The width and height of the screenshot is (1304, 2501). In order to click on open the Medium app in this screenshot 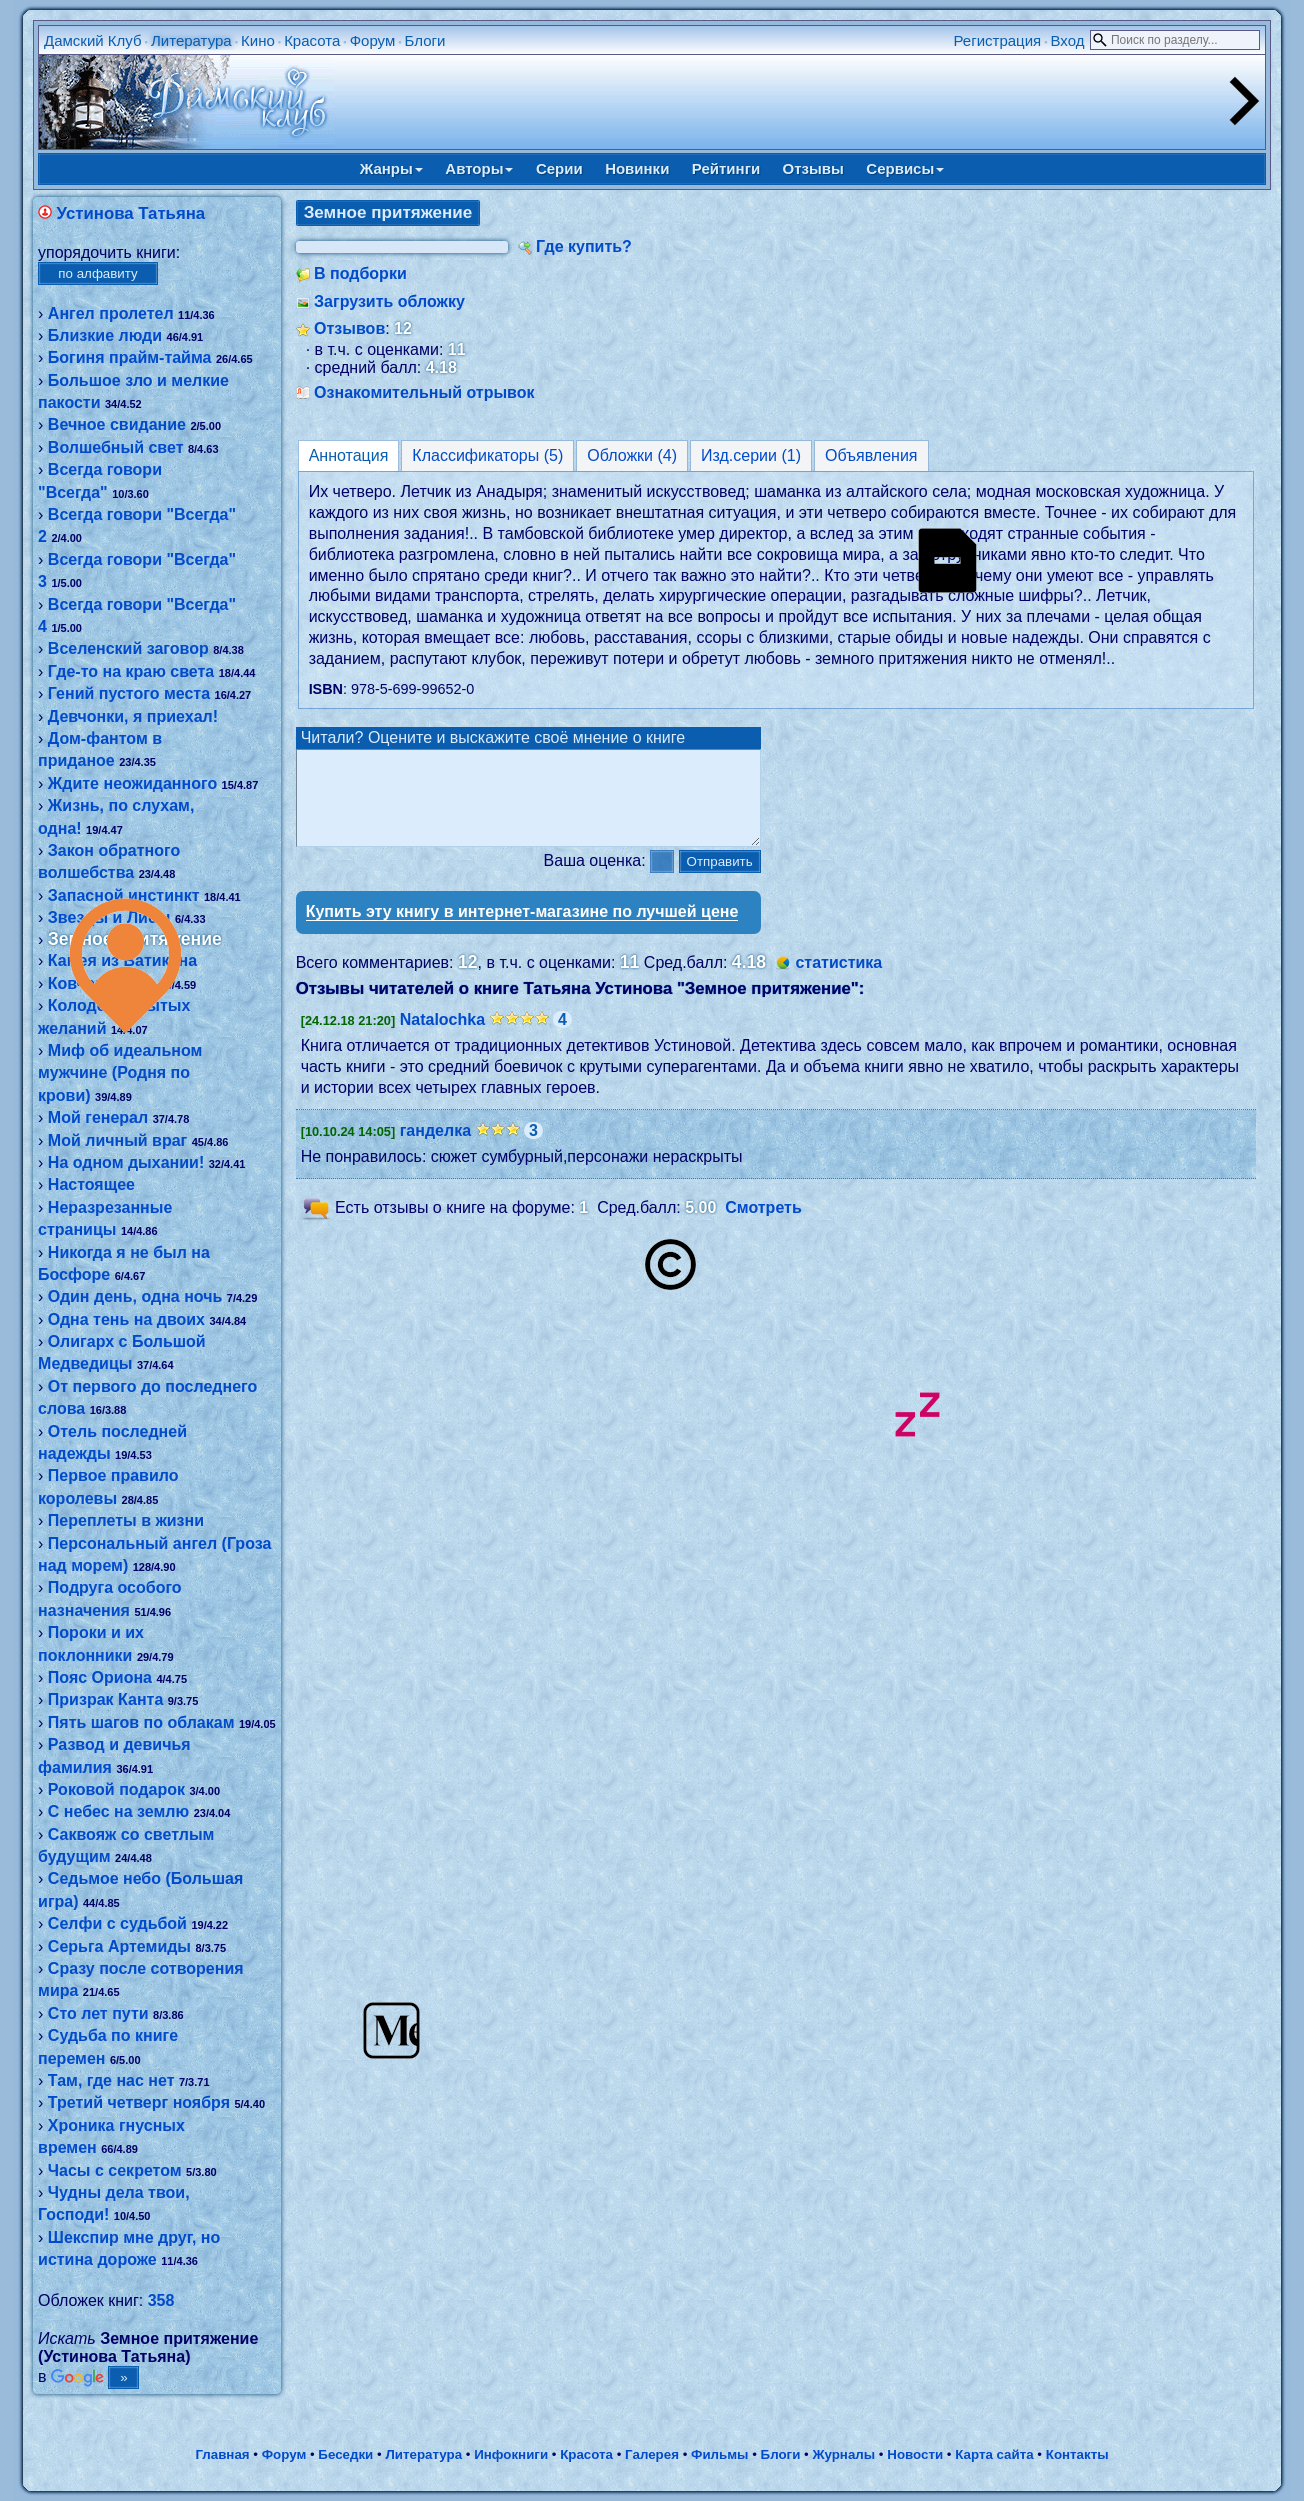, I will do `click(391, 2030)`.